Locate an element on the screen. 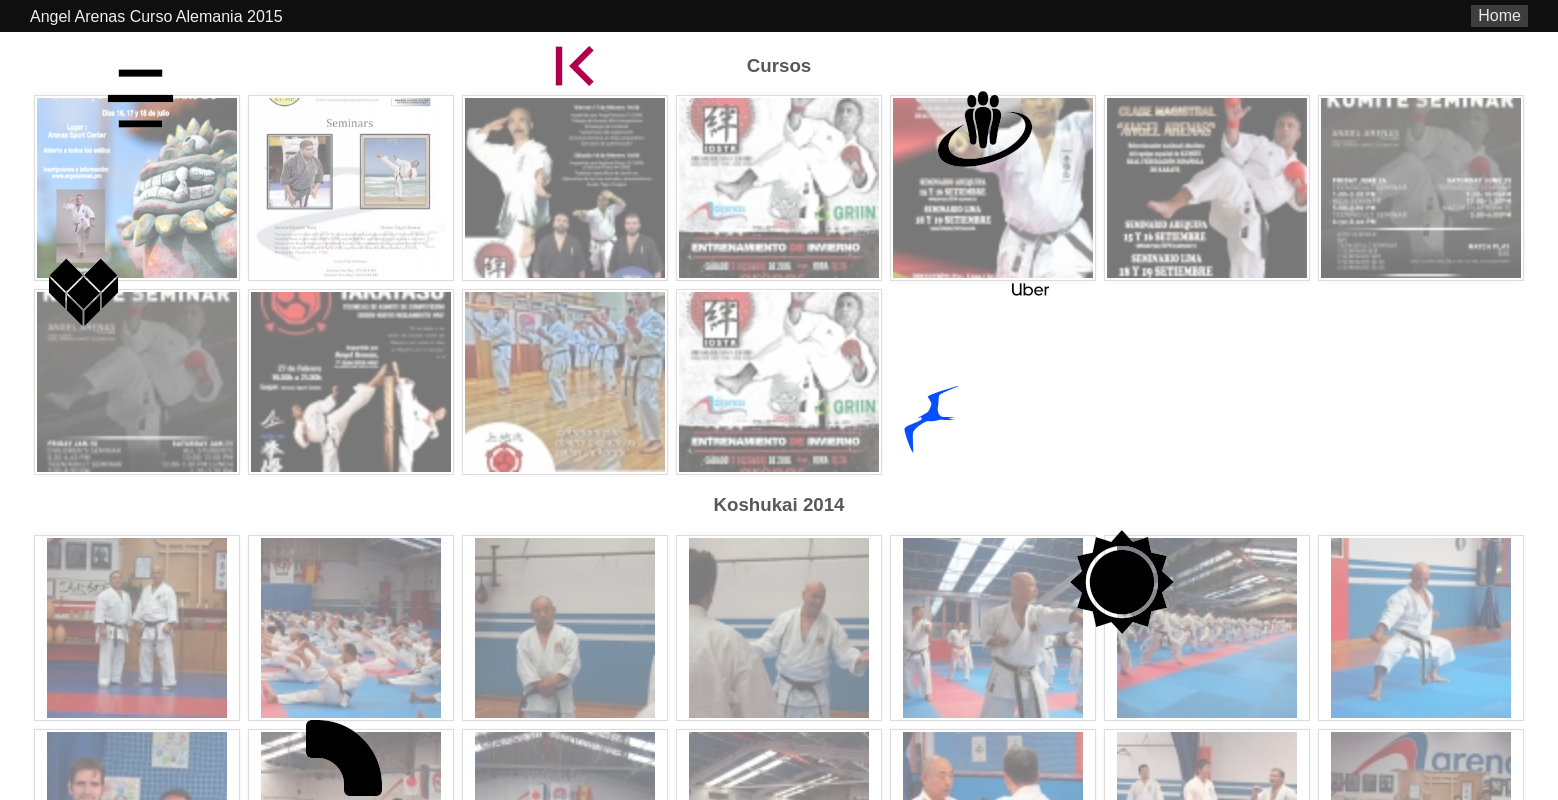 The image size is (1558, 800). skip to previous track is located at coordinates (572, 66).